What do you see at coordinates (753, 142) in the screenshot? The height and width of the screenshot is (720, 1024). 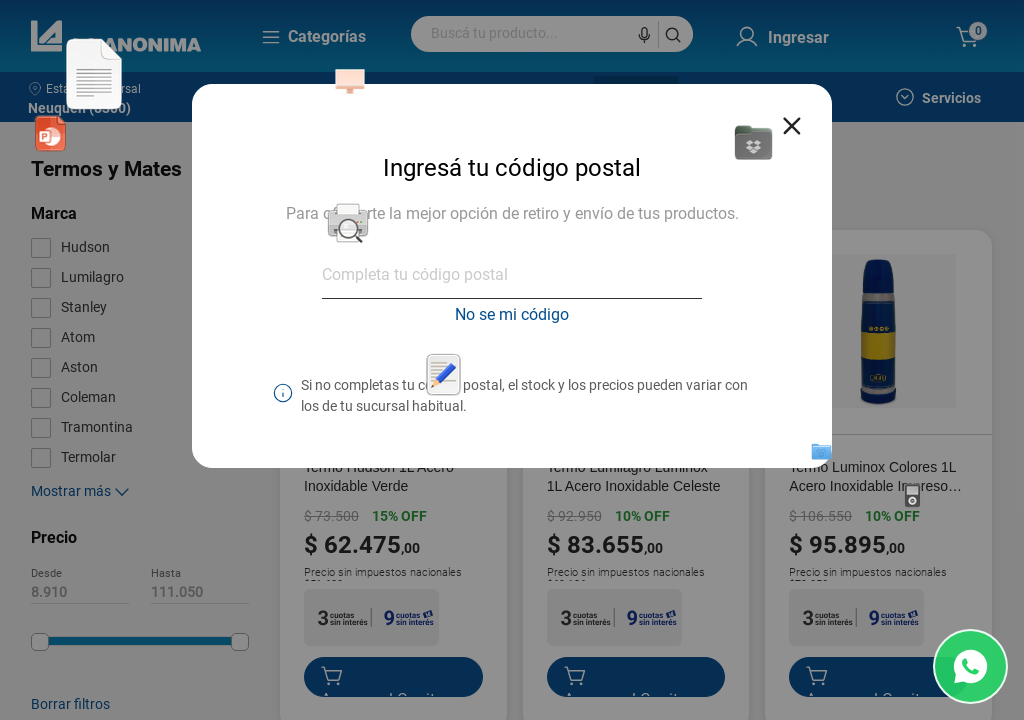 I see `open dropbox synced folder` at bounding box center [753, 142].